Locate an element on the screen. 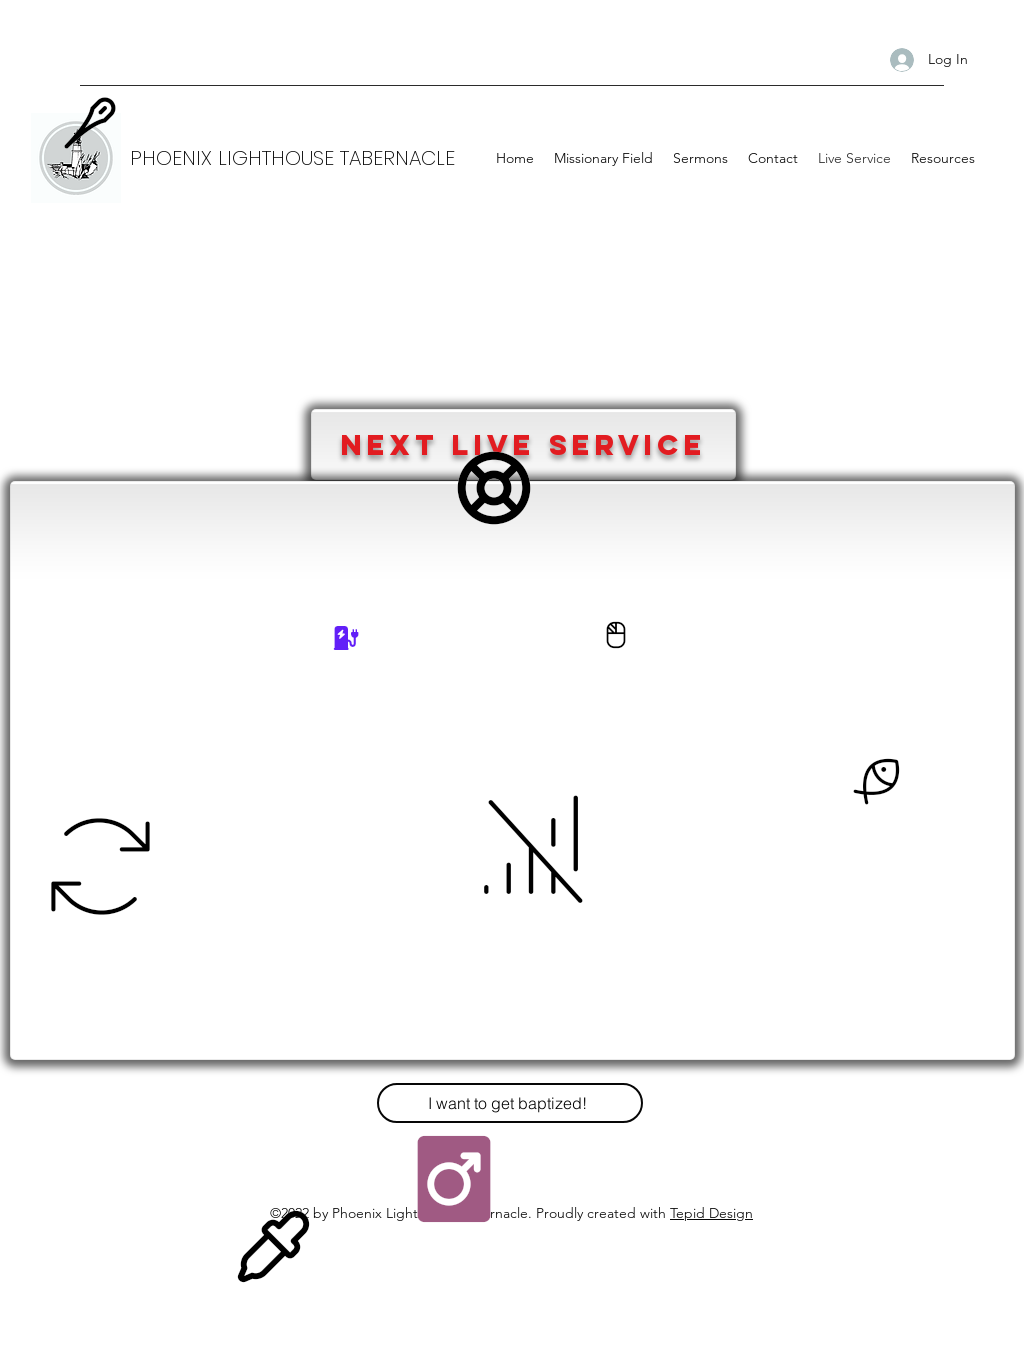  access sewing or crafting tools is located at coordinates (90, 123).